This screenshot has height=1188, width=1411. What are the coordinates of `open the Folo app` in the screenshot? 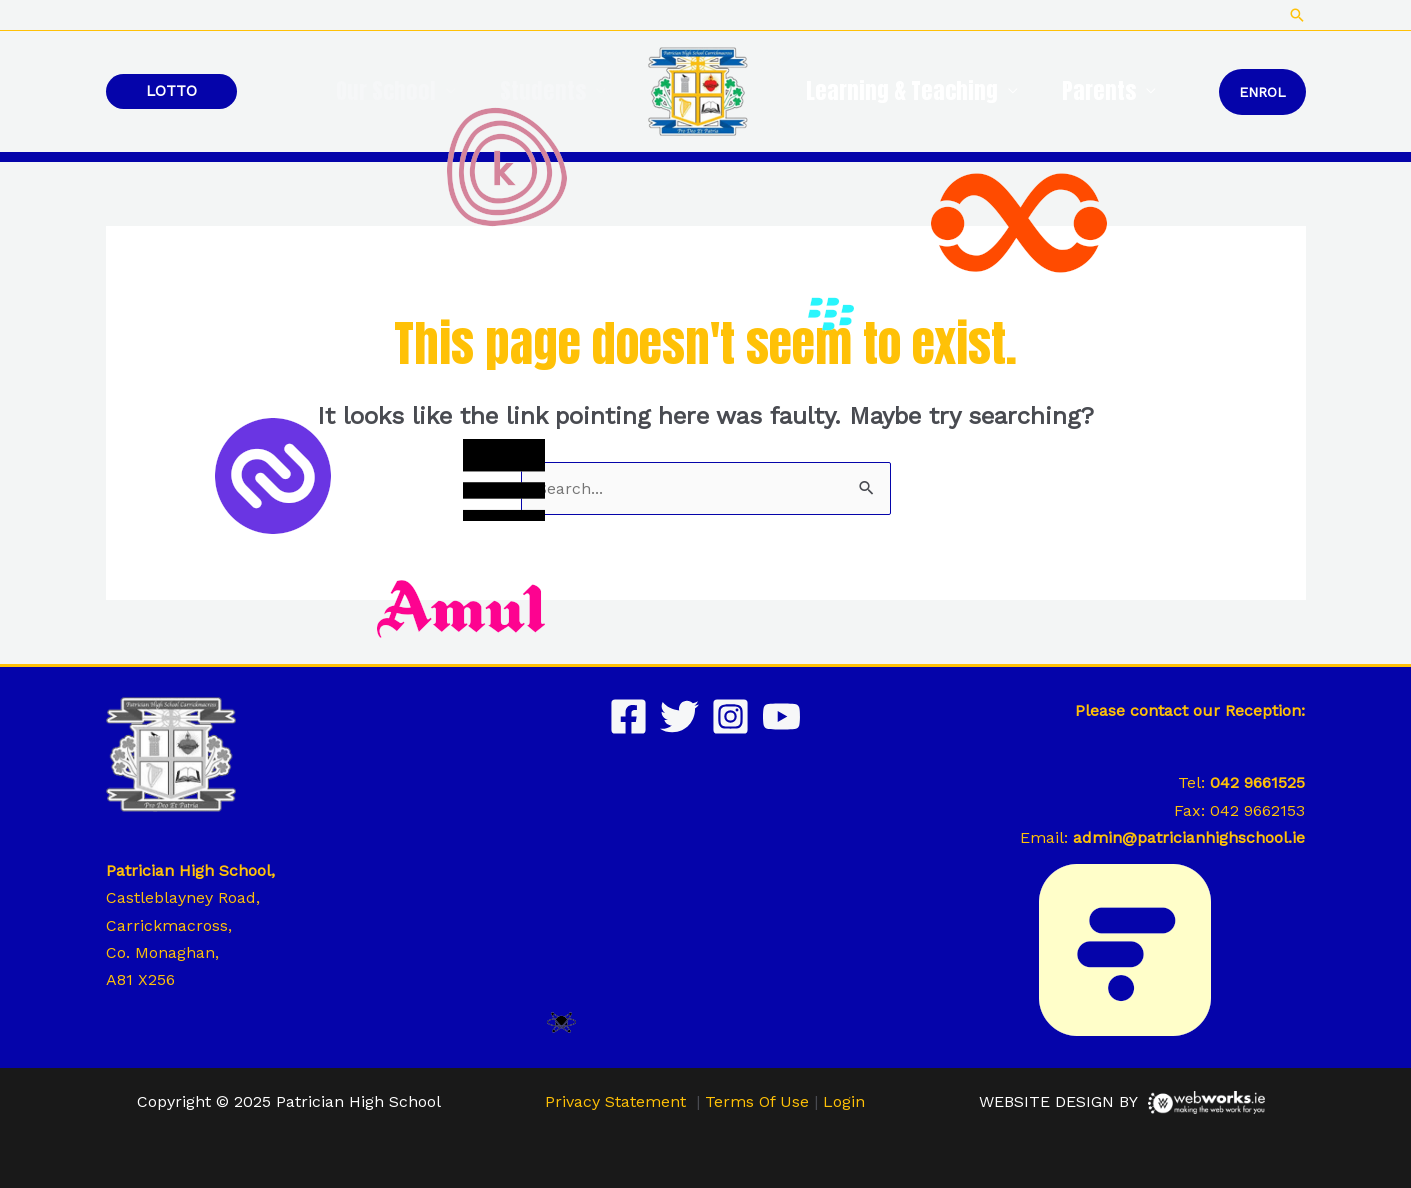 It's located at (1125, 950).